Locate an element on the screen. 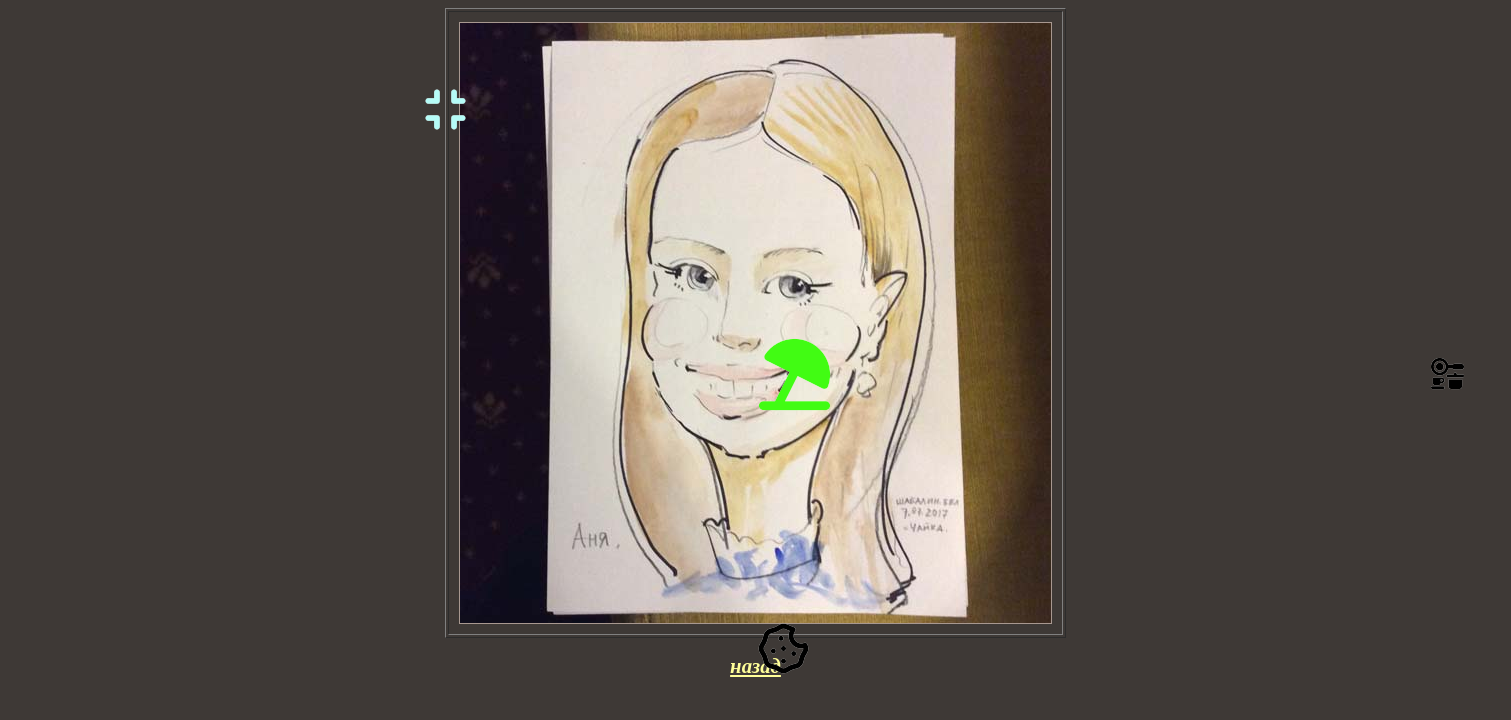 This screenshot has height=720, width=1511. access vacation or time-off settings is located at coordinates (794, 374).